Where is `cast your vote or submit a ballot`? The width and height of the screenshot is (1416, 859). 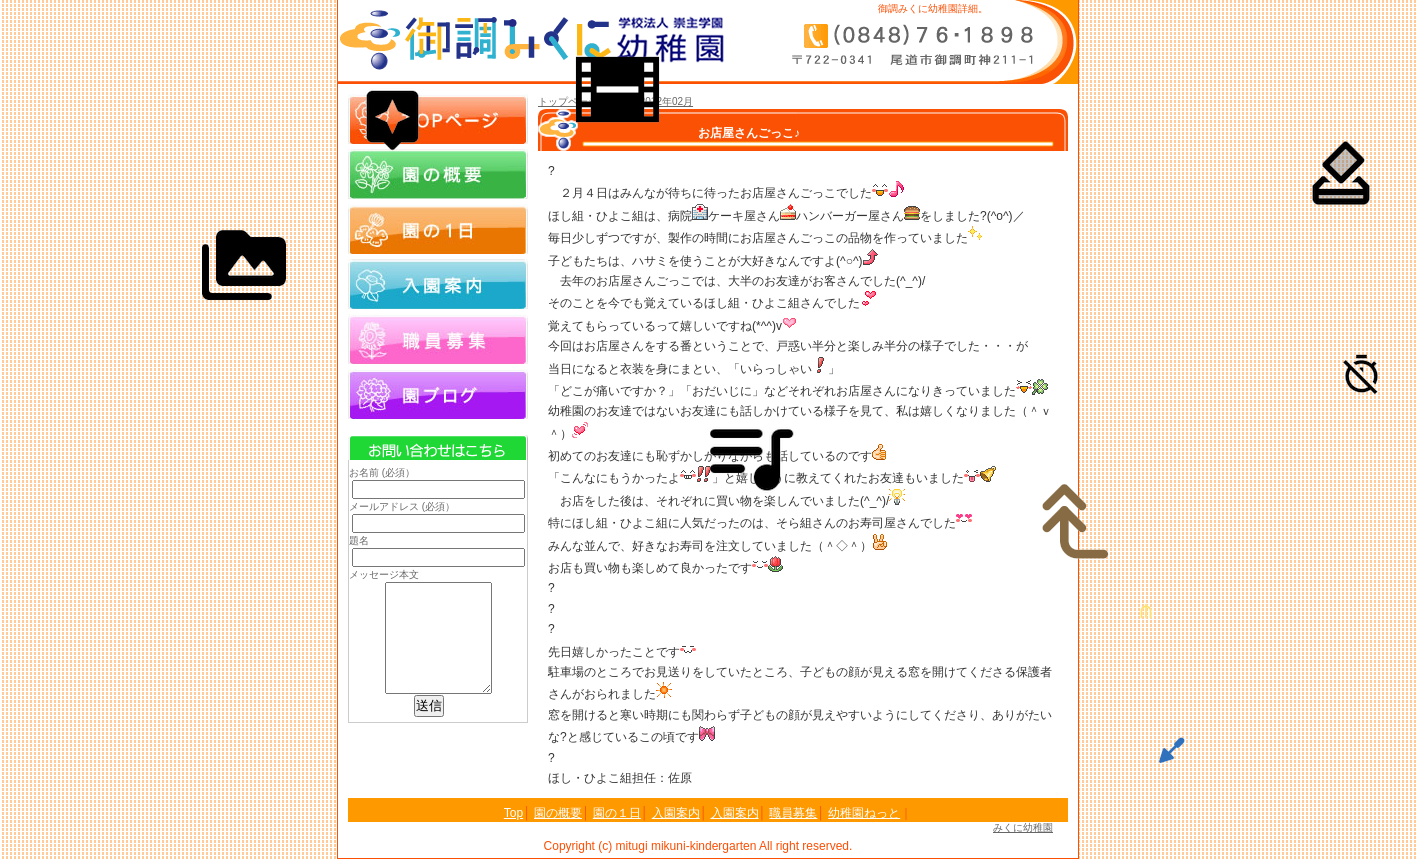
cast your vote or submit a ballot is located at coordinates (1341, 173).